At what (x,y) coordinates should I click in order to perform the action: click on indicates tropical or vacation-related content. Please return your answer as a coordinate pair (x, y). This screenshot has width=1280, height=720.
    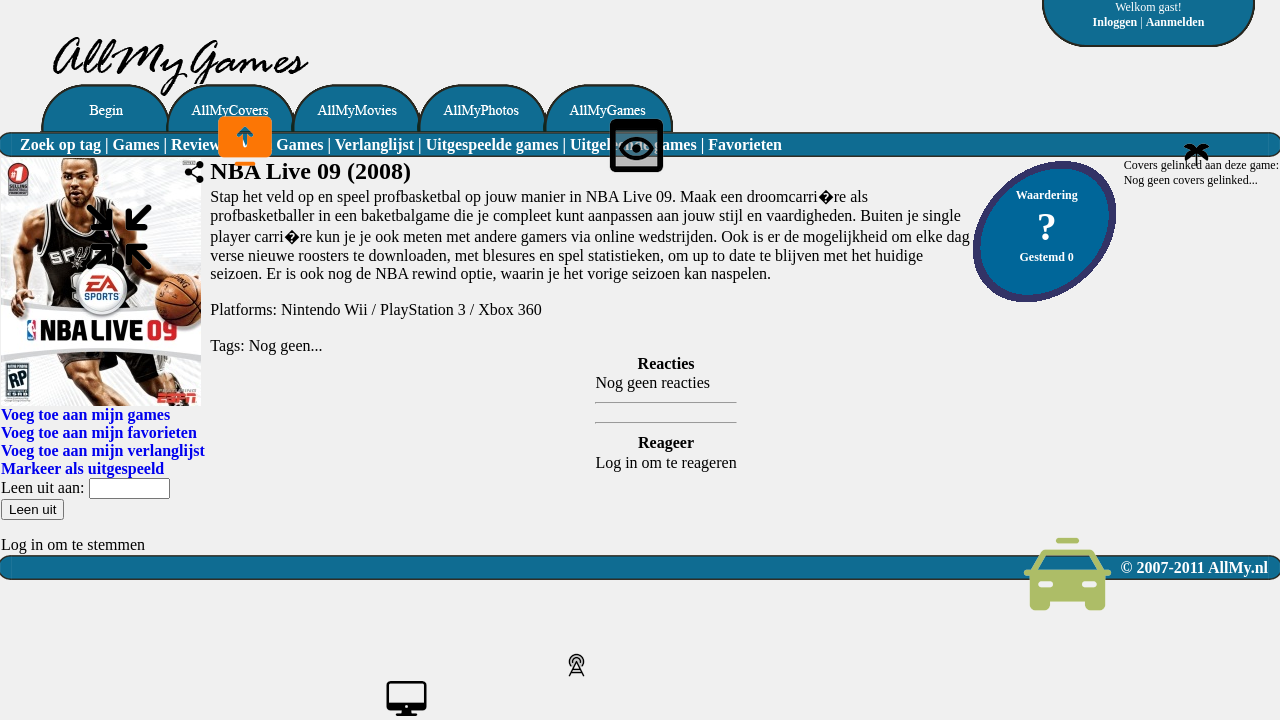
    Looking at the image, I should click on (1196, 154).